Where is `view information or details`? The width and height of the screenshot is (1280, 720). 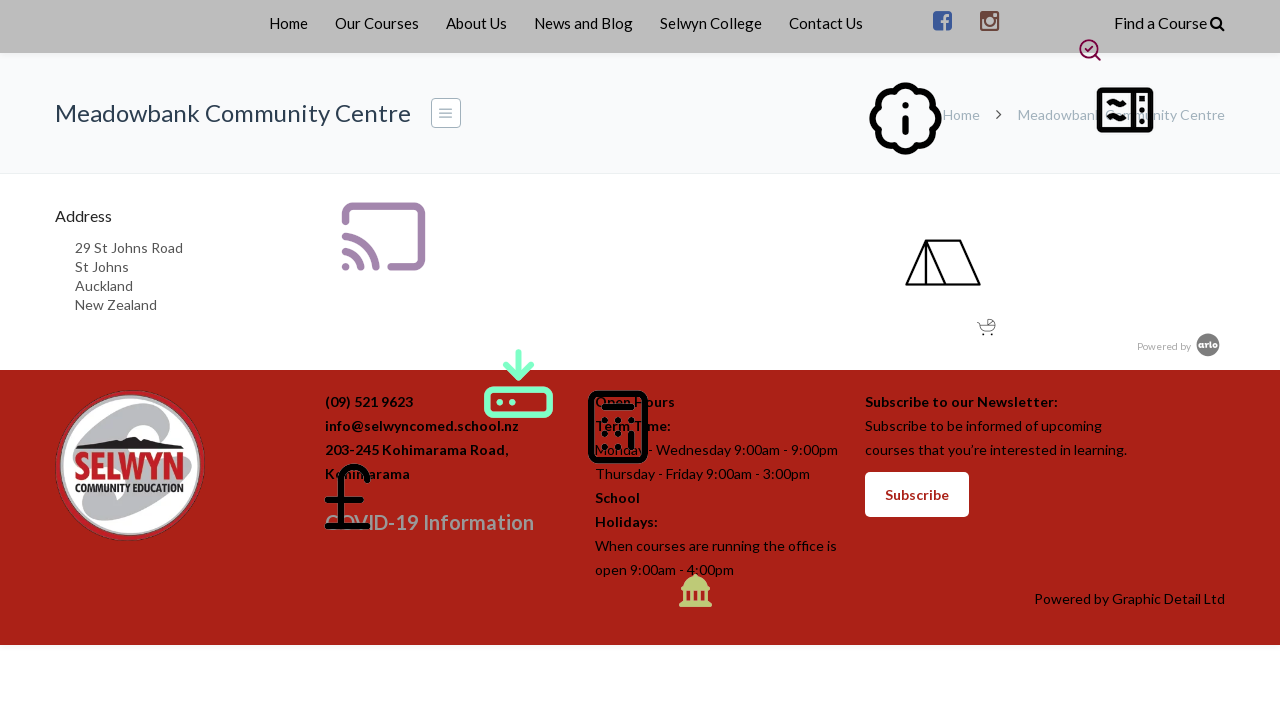 view information or details is located at coordinates (905, 118).